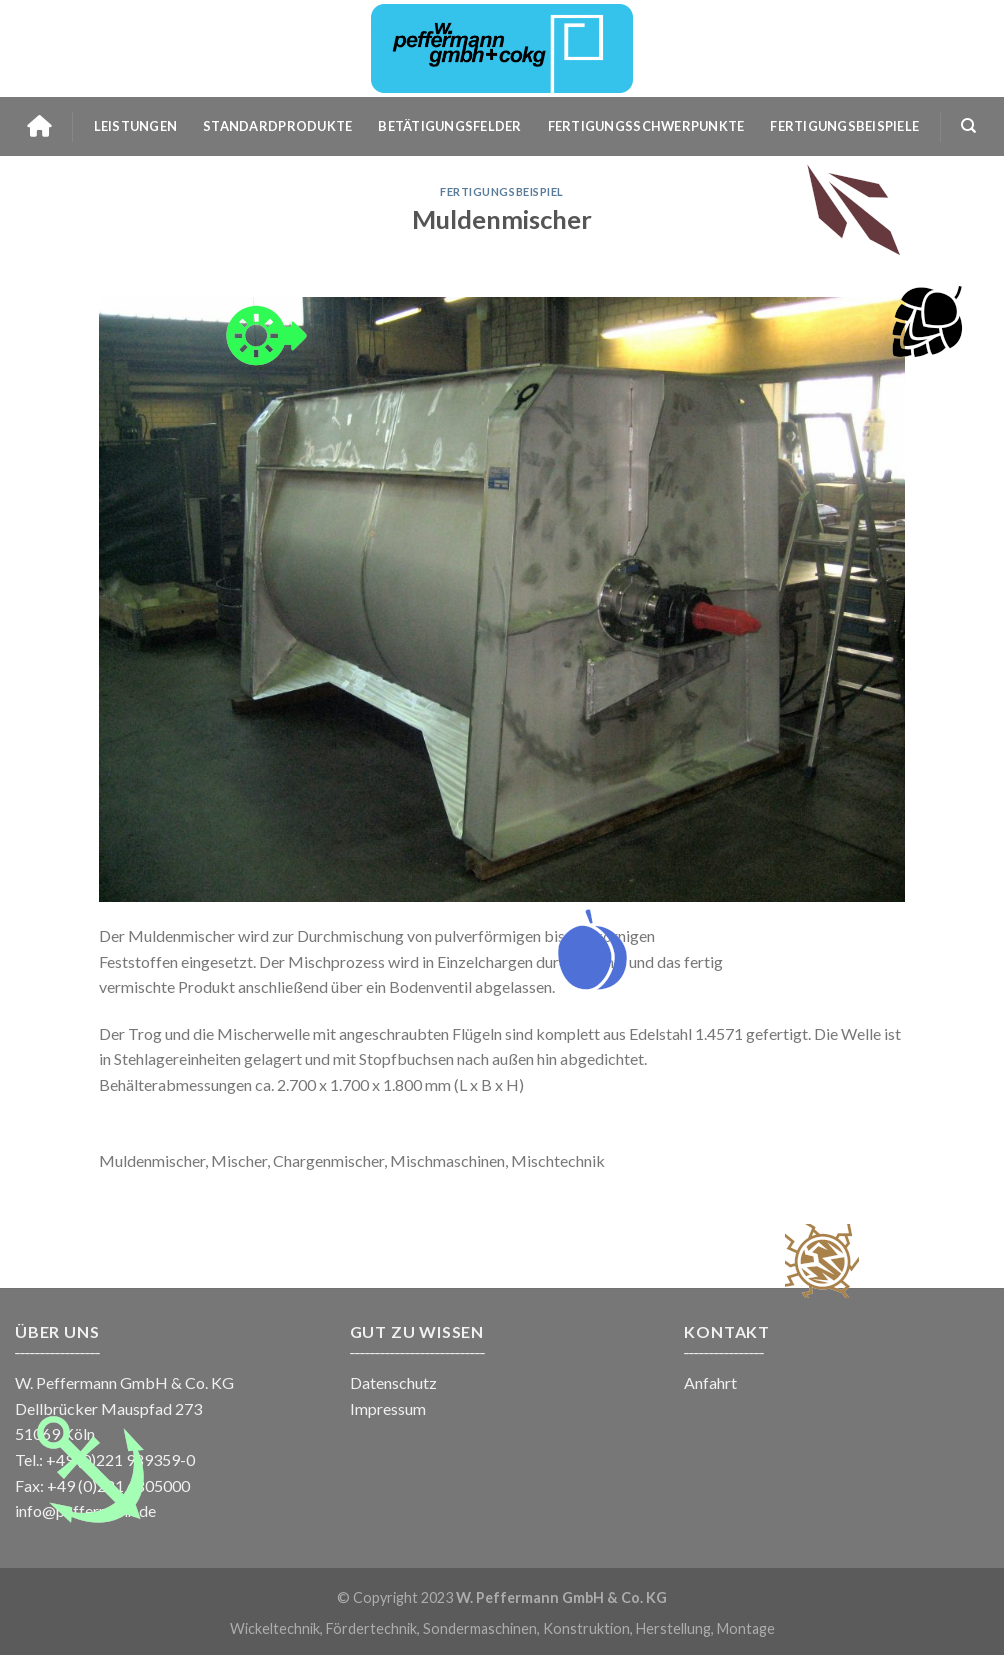 This screenshot has width=1004, height=1655. Describe the element at coordinates (927, 321) in the screenshot. I see `indicates beer or brewing-related content` at that location.